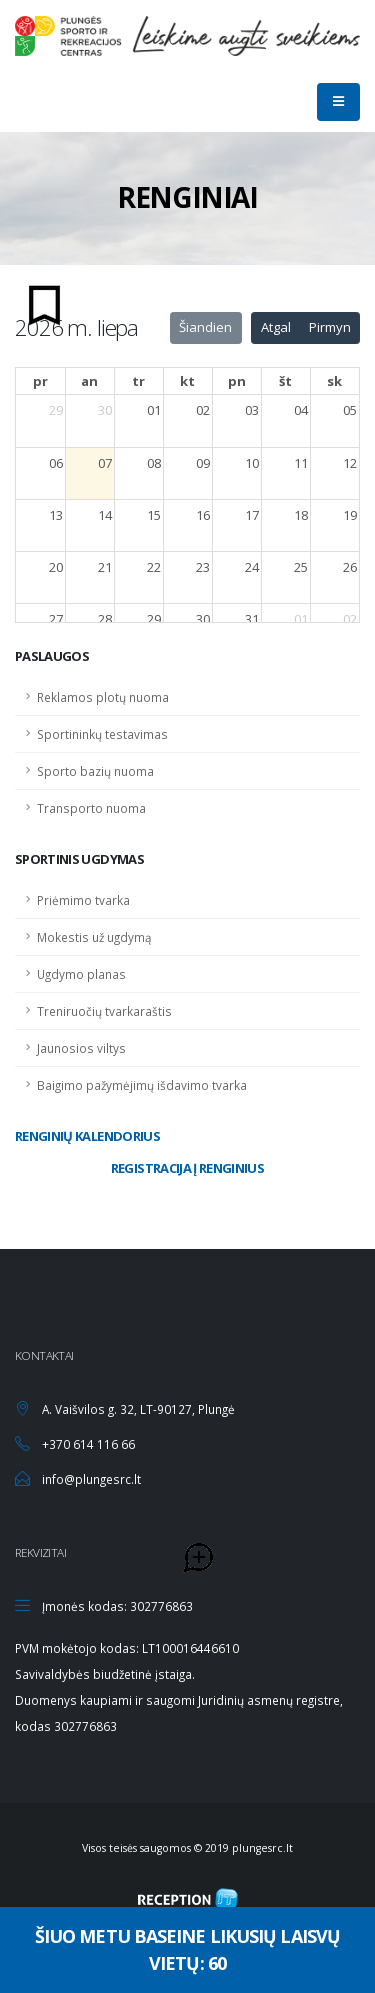  What do you see at coordinates (199, 1557) in the screenshot?
I see `add a review or comment to a location` at bounding box center [199, 1557].